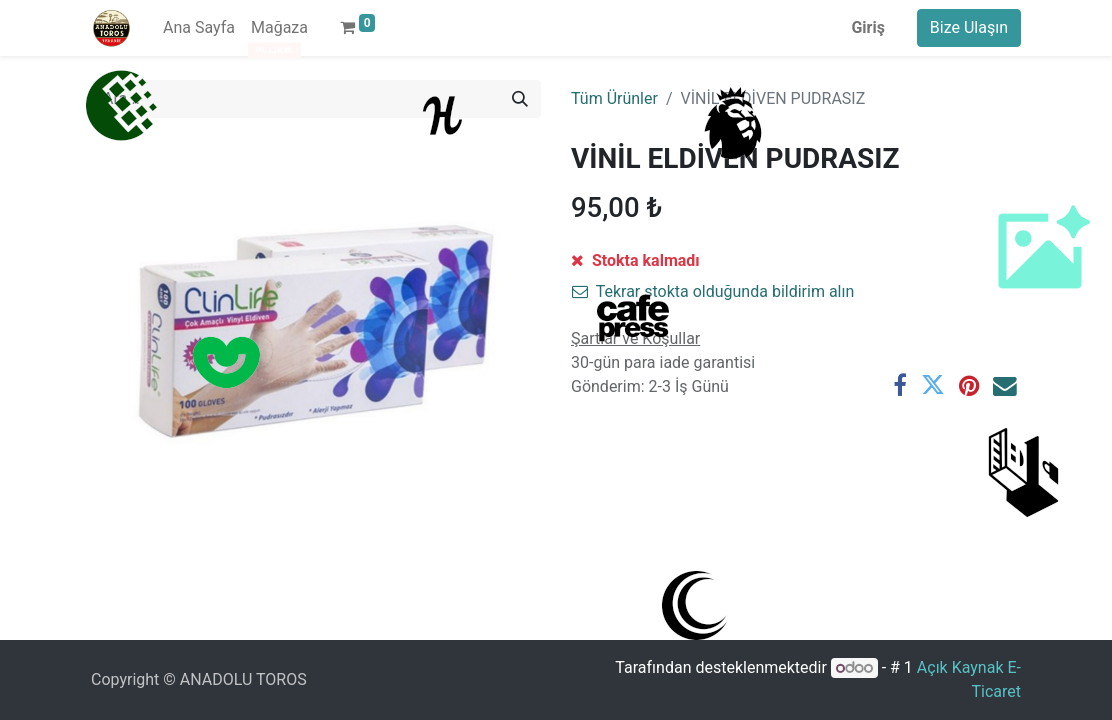 The height and width of the screenshot is (720, 1112). What do you see at coordinates (121, 105) in the screenshot?
I see `pay with webmoney` at bounding box center [121, 105].